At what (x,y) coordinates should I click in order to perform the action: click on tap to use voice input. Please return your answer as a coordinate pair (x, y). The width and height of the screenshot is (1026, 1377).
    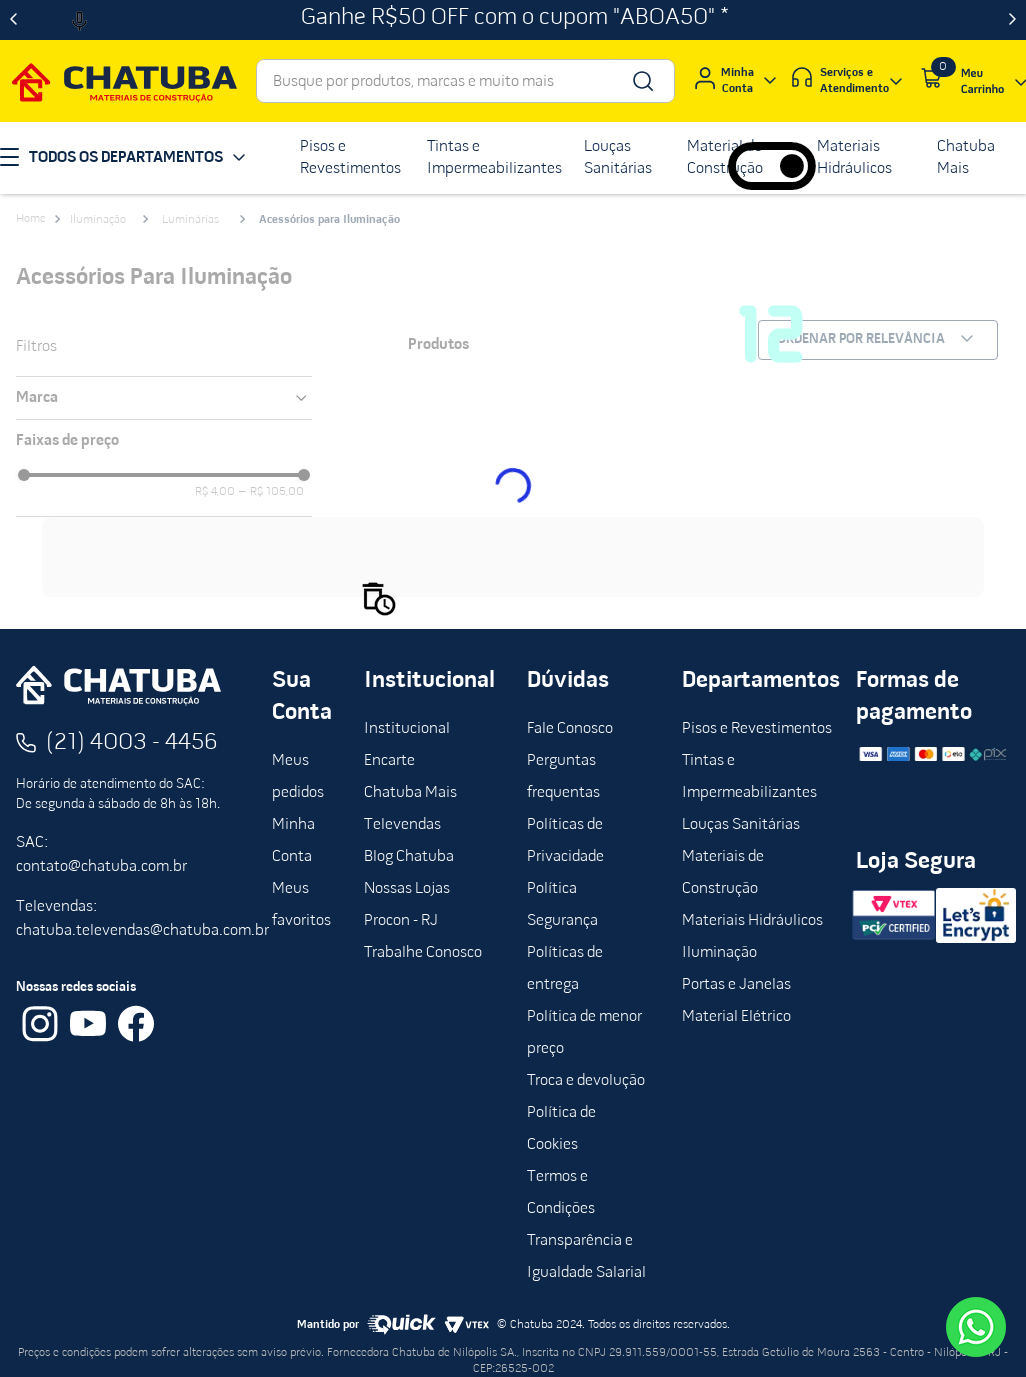
    Looking at the image, I should click on (79, 20).